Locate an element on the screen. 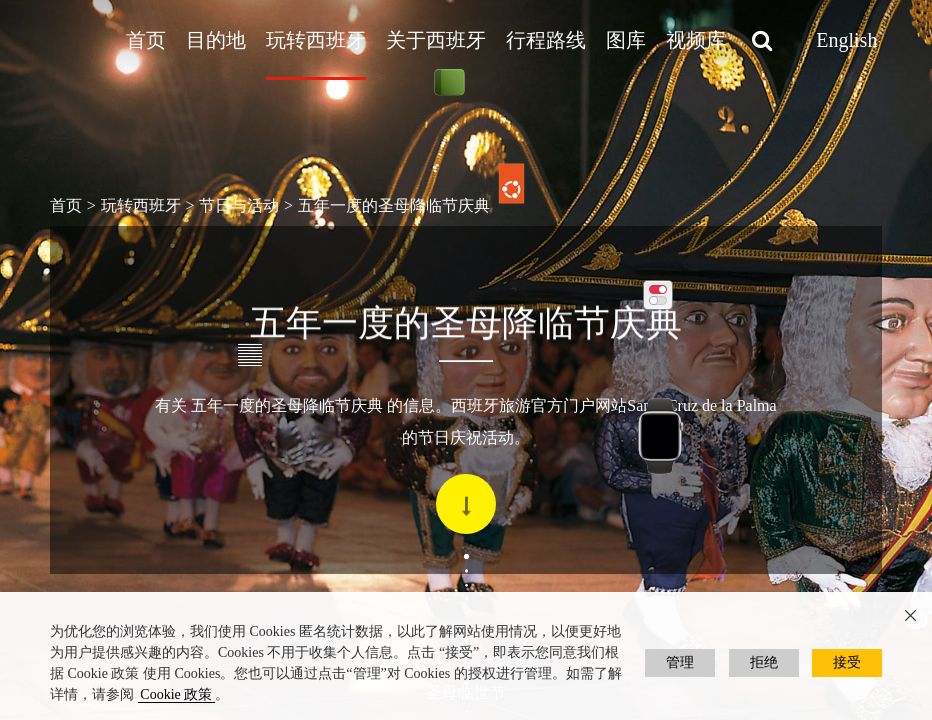 The height and width of the screenshot is (720, 932). open the ubuntu system menu is located at coordinates (511, 183).